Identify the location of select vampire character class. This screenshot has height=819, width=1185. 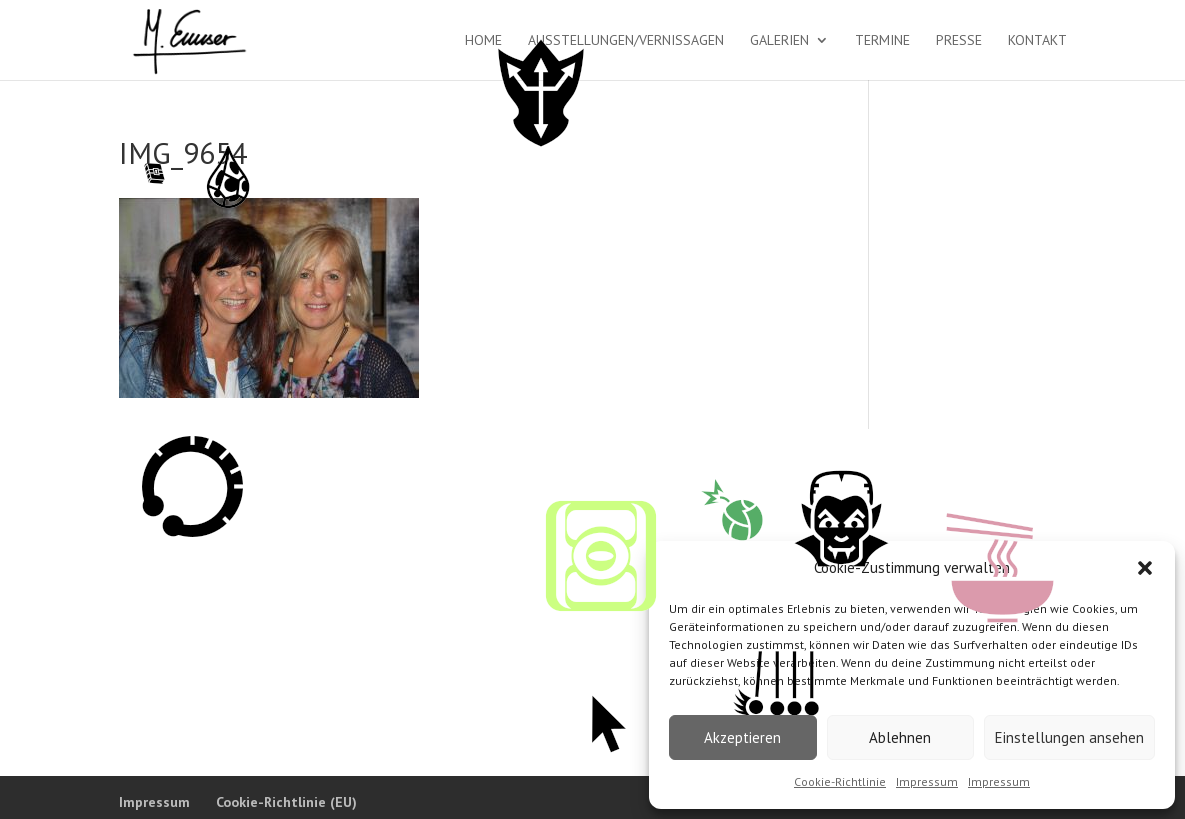
(841, 518).